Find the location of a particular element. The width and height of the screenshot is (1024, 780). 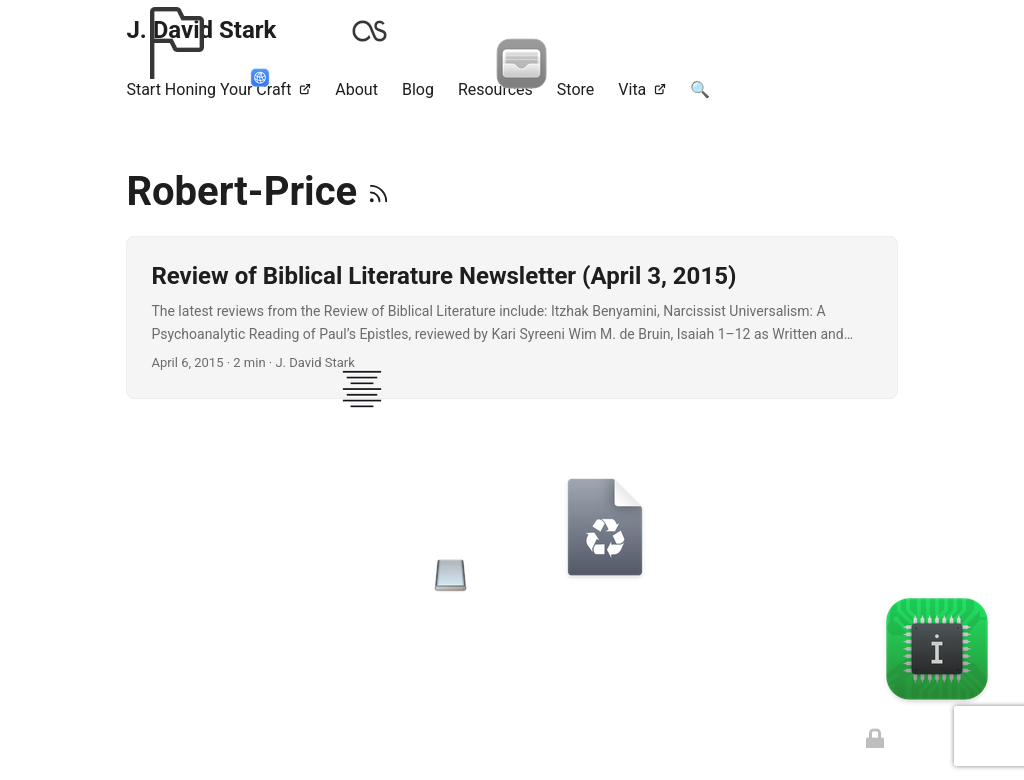

center align text is located at coordinates (362, 390).